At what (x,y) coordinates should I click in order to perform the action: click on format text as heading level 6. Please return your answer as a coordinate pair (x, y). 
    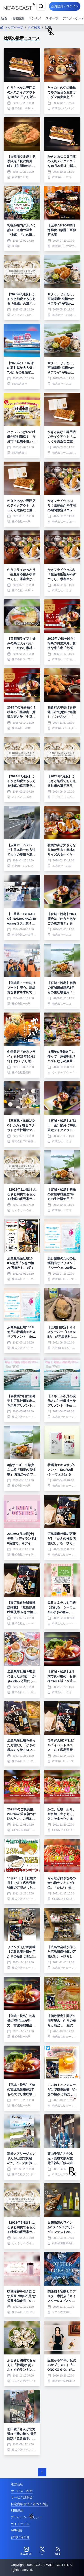
    Looking at the image, I should click on (72, 2097).